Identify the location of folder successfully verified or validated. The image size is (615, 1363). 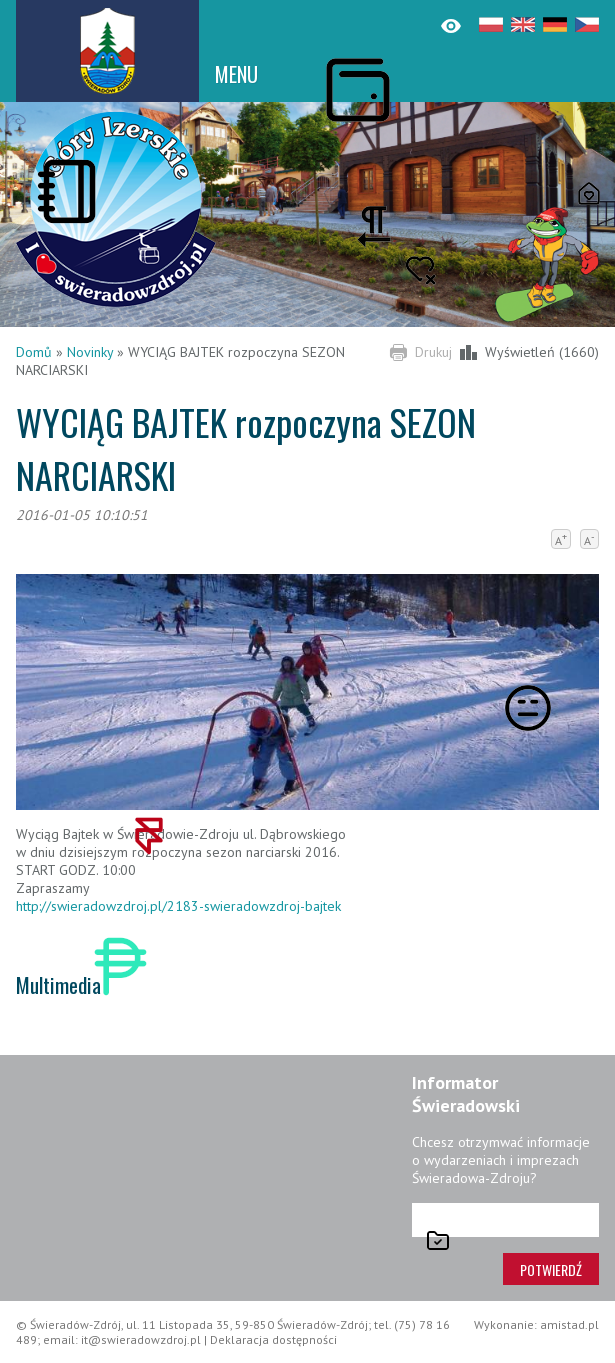
(438, 1241).